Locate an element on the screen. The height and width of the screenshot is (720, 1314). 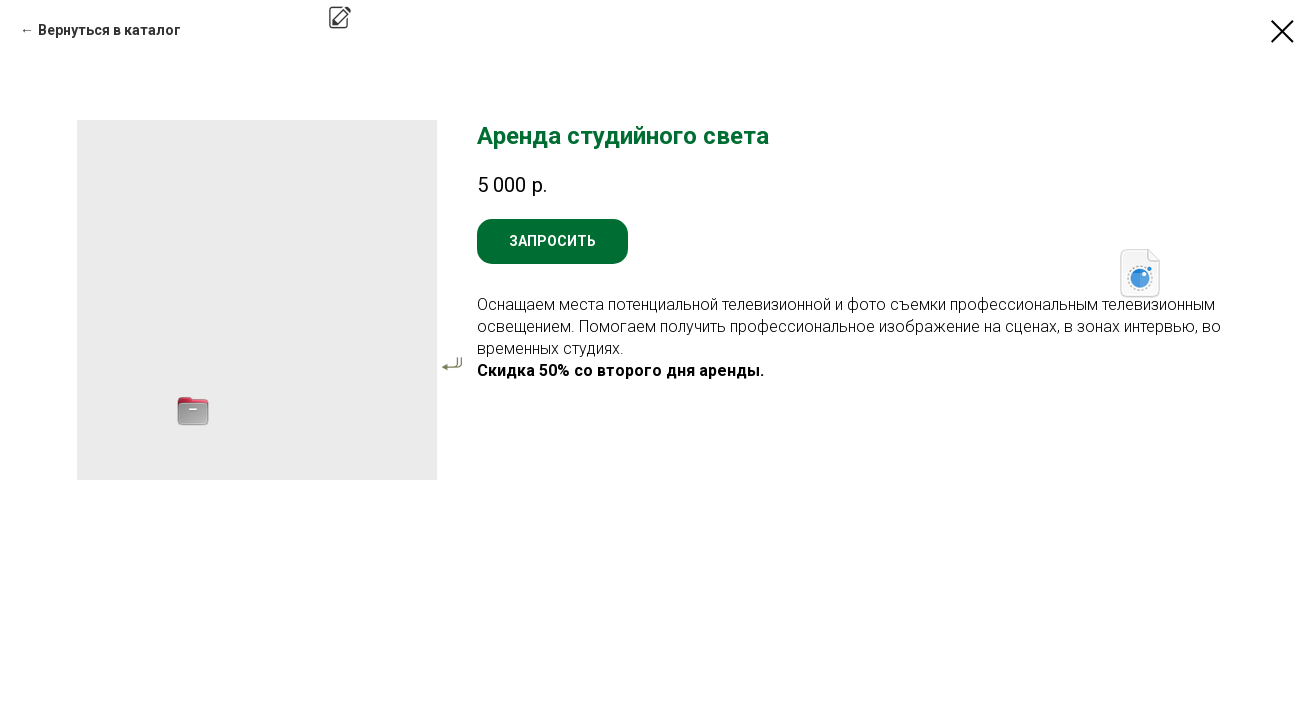
reply to all recipients of an email is located at coordinates (451, 362).